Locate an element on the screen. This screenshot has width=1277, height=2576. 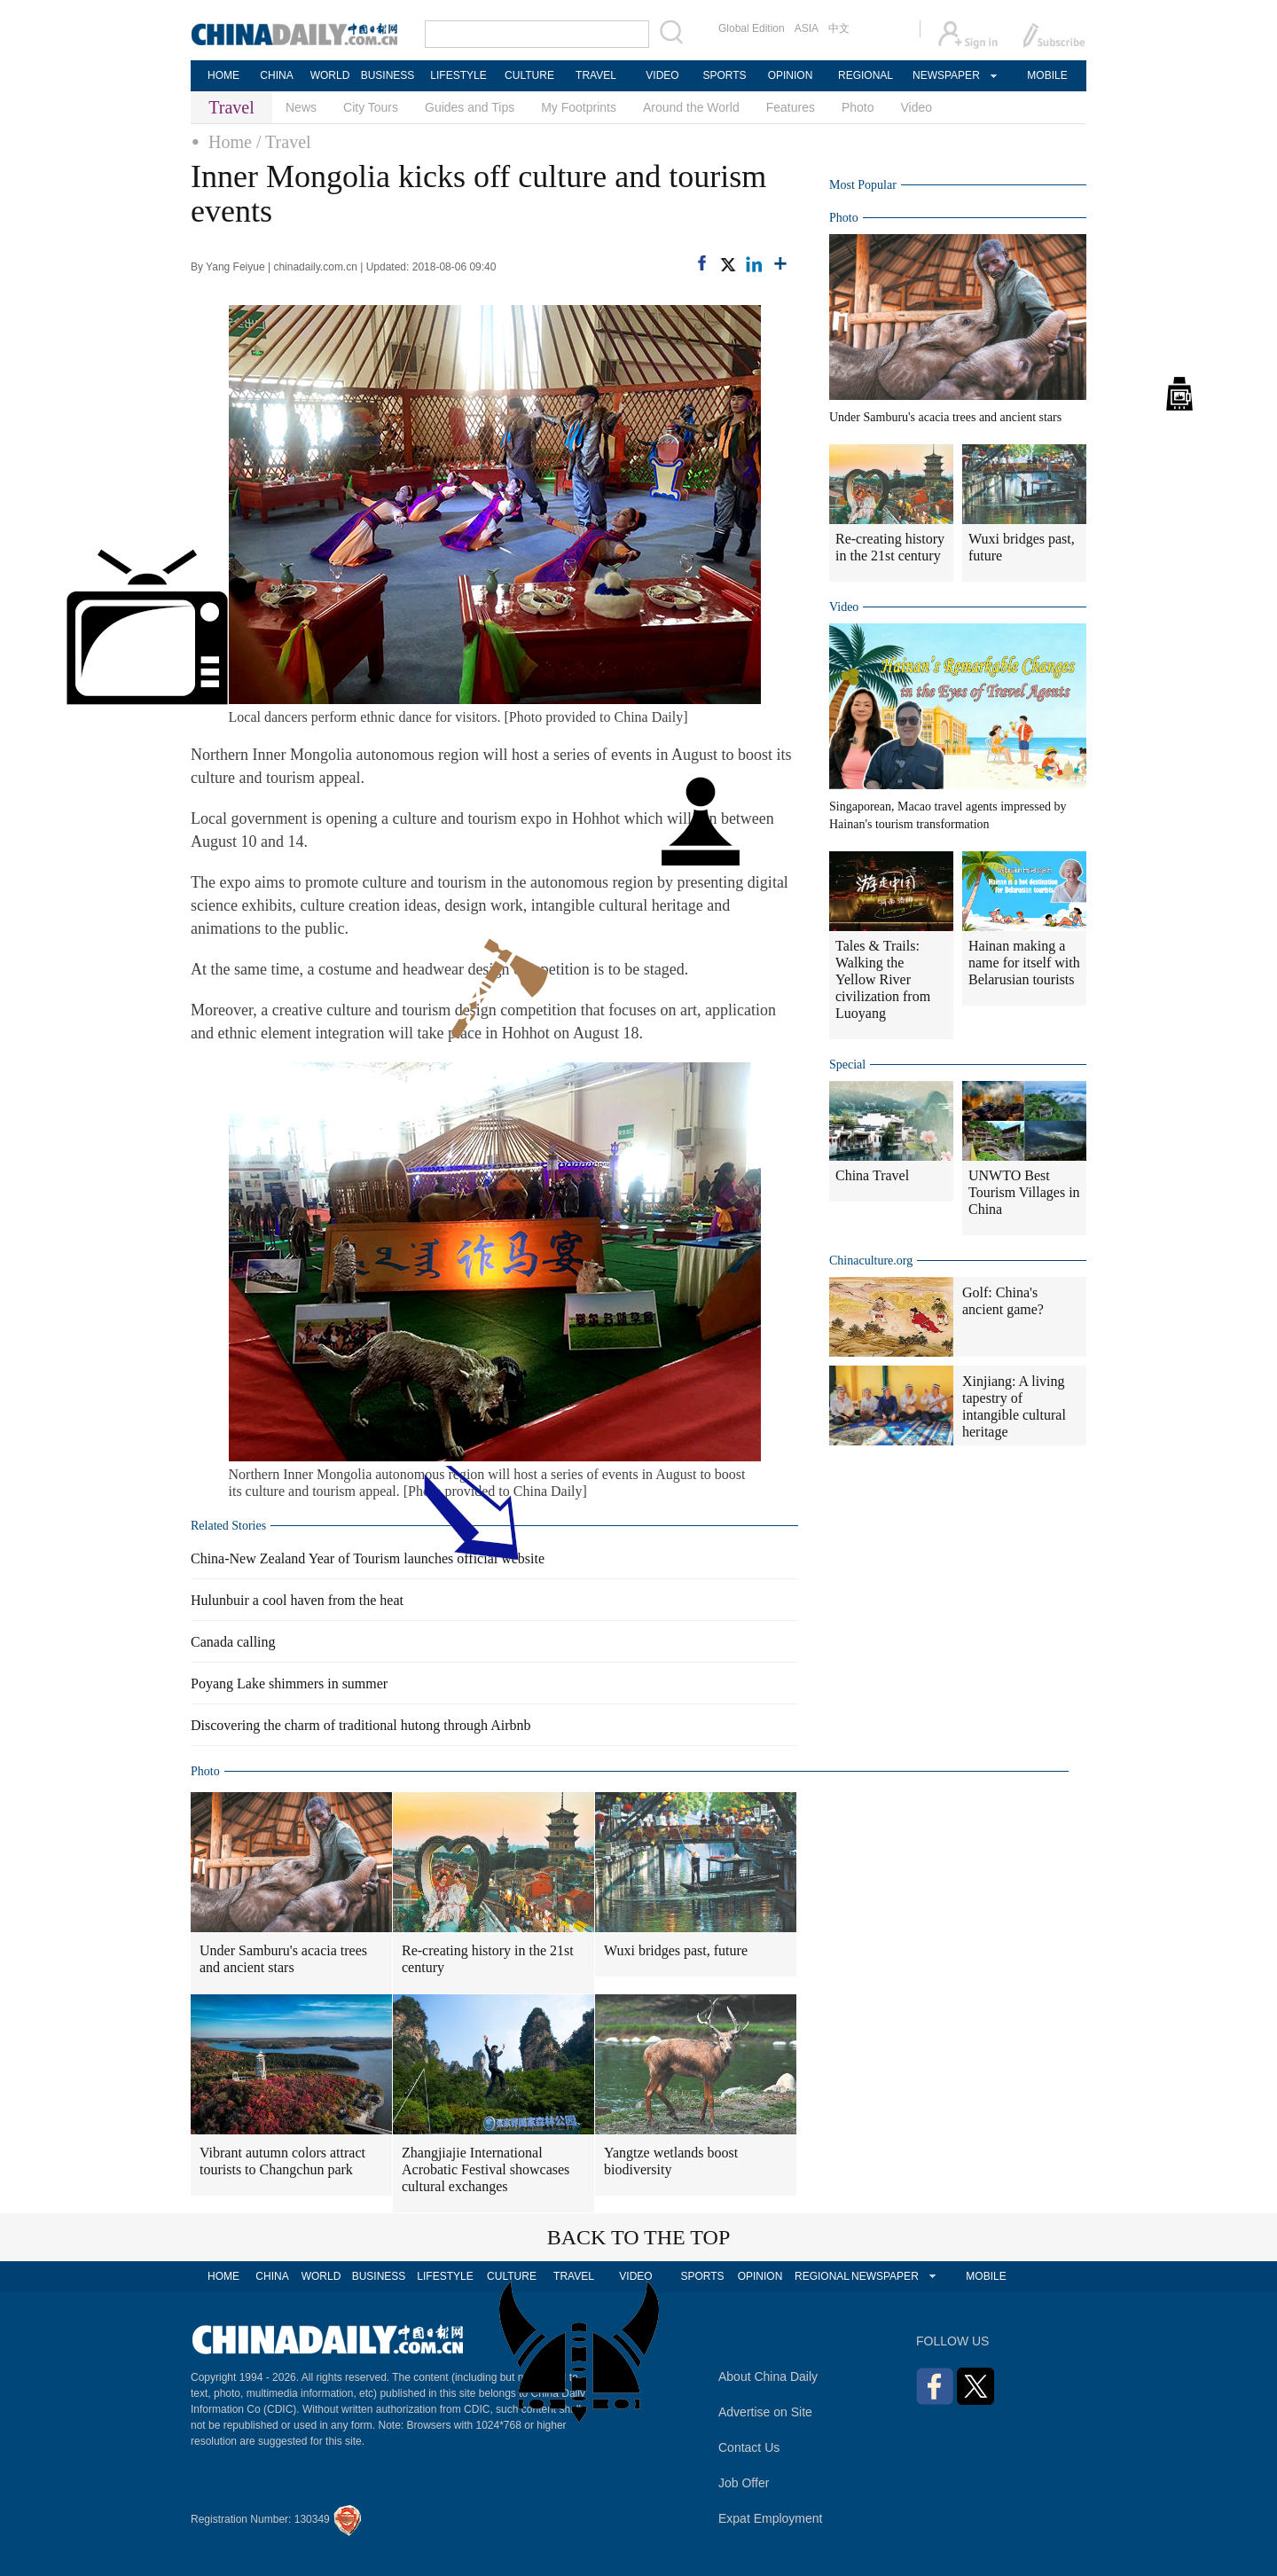
access furnace or heating controls is located at coordinates (1179, 394).